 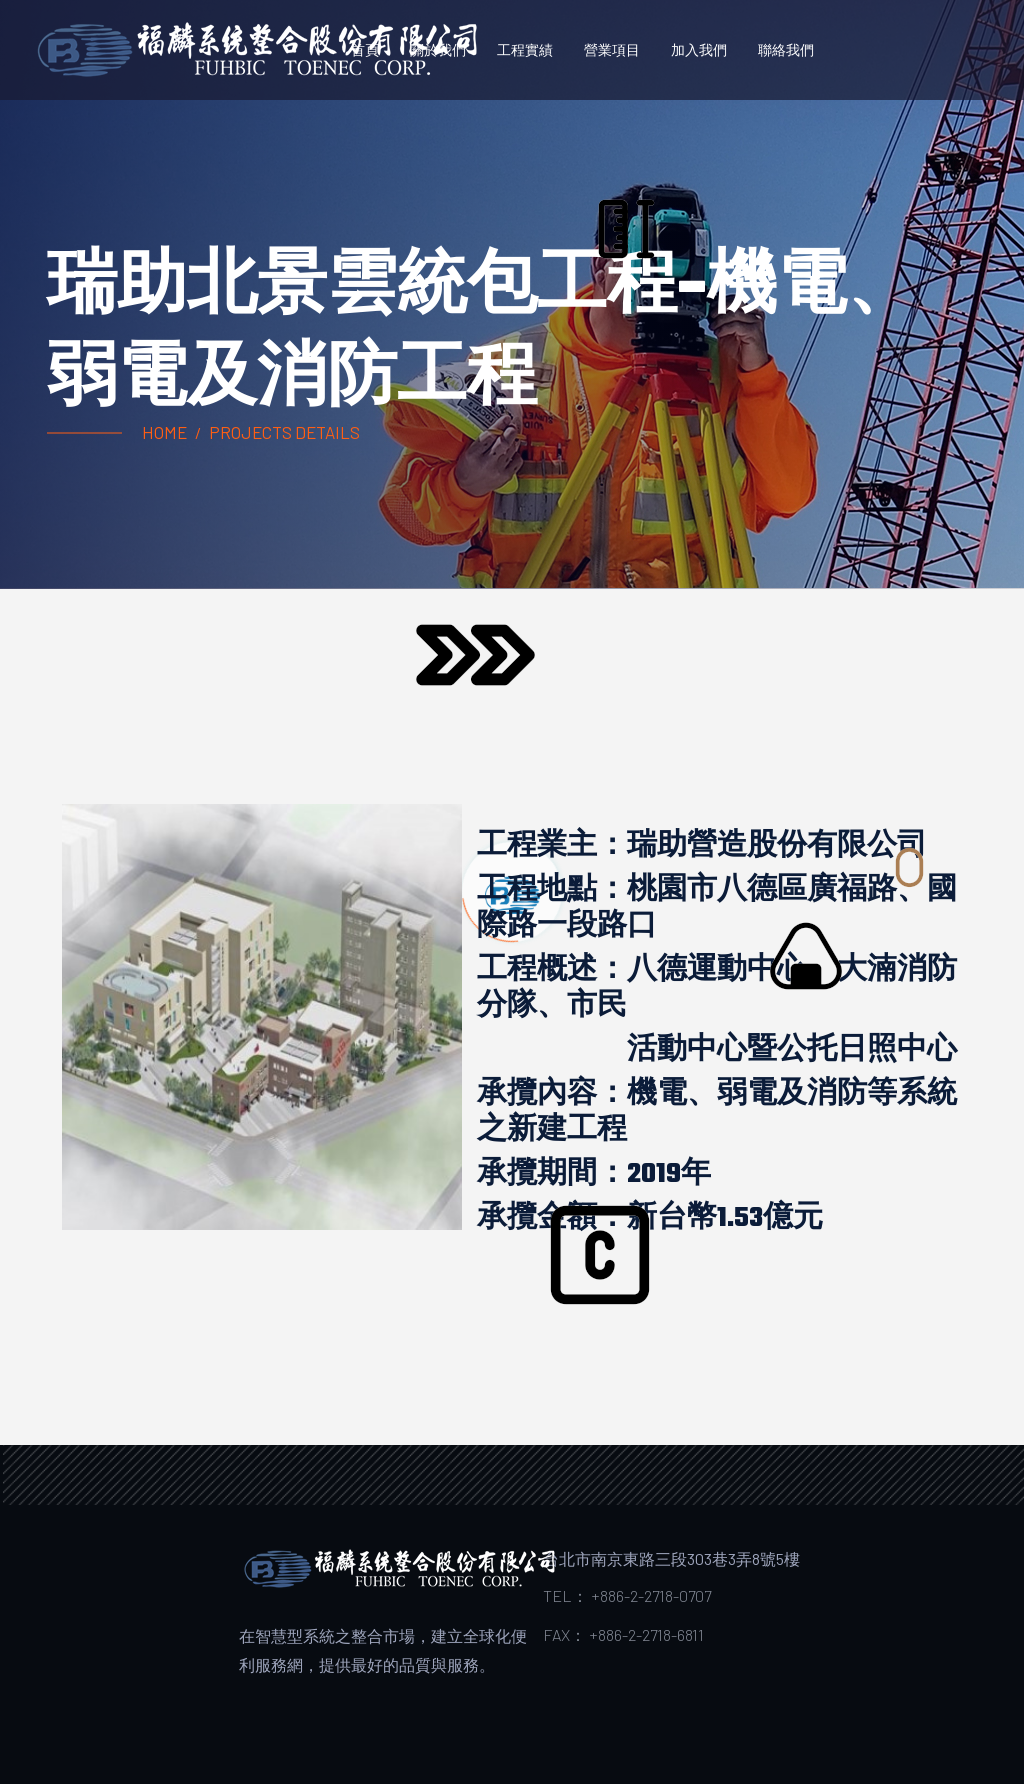 What do you see at coordinates (600, 1255) in the screenshot?
I see `indicates a "C" grade or rating` at bounding box center [600, 1255].